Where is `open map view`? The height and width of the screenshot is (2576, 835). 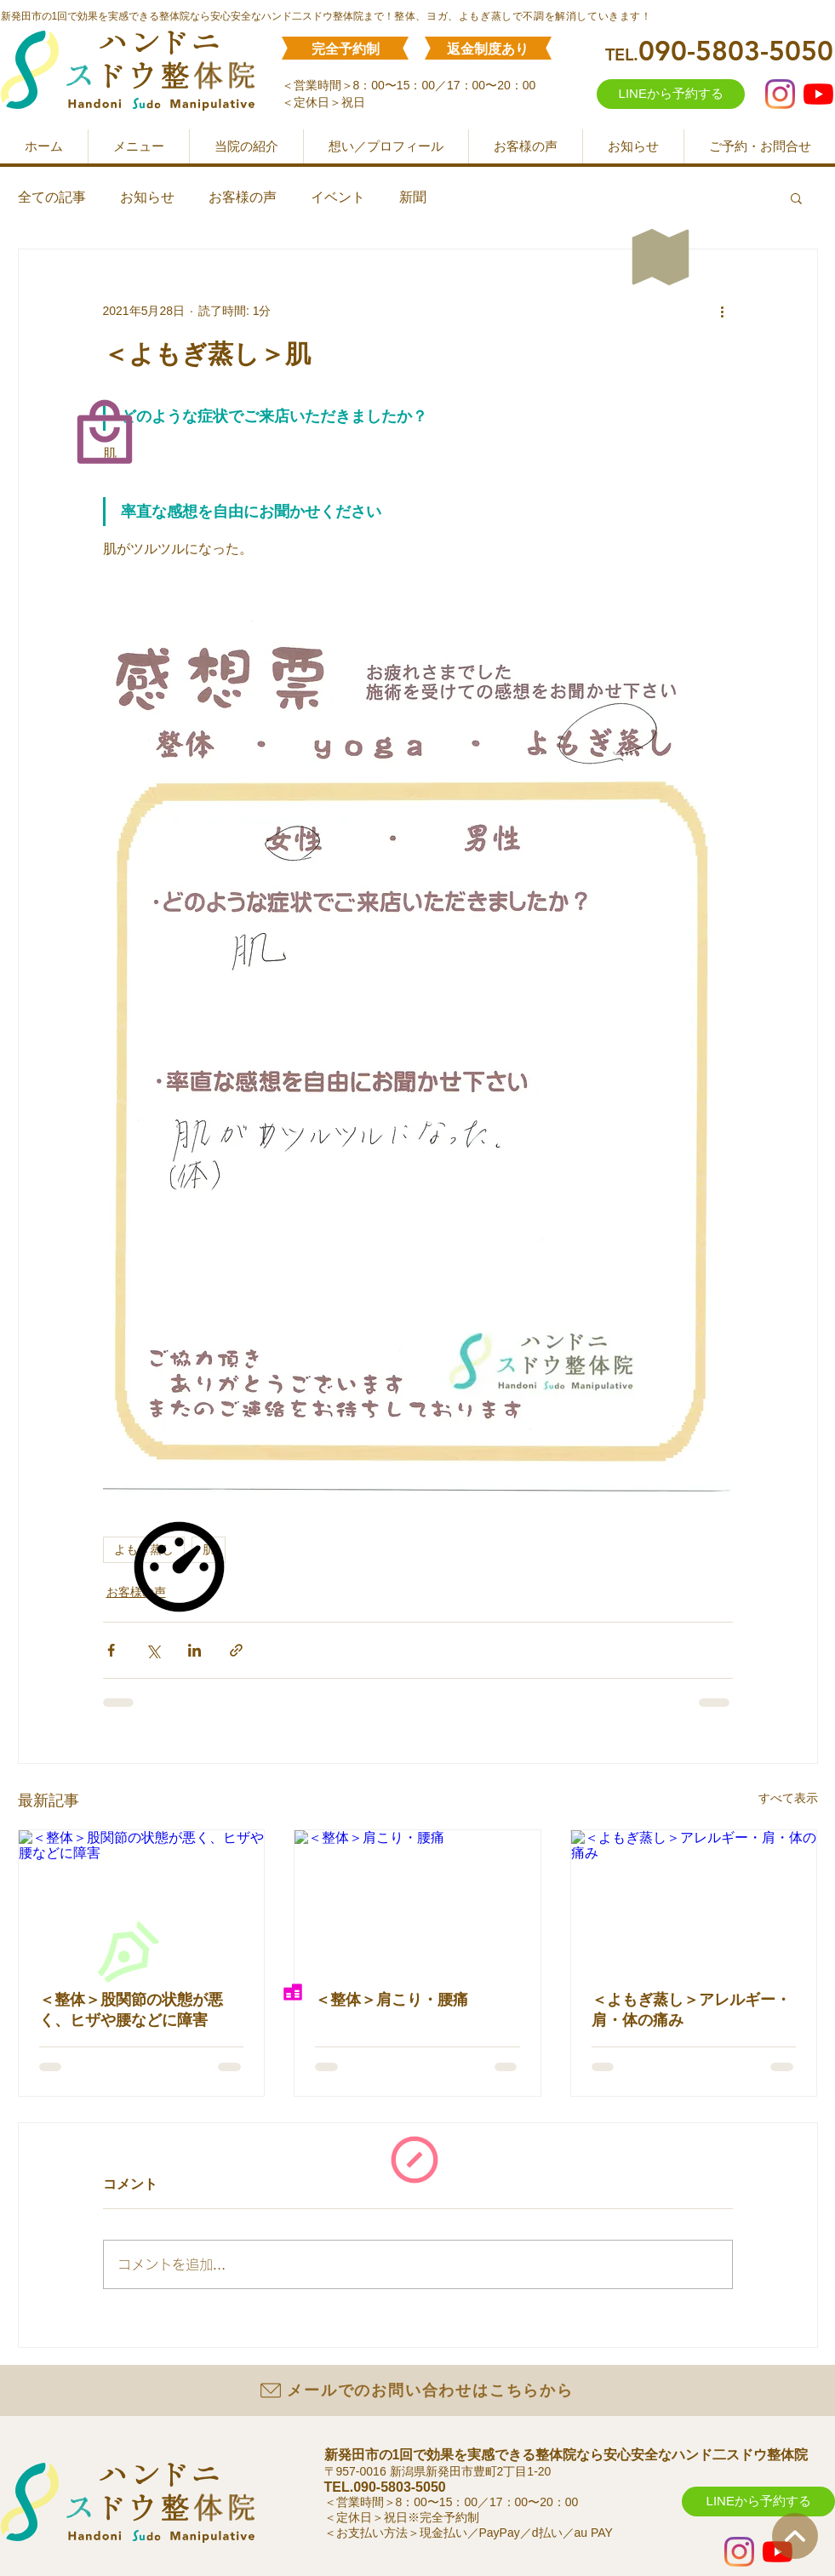 open map view is located at coordinates (661, 257).